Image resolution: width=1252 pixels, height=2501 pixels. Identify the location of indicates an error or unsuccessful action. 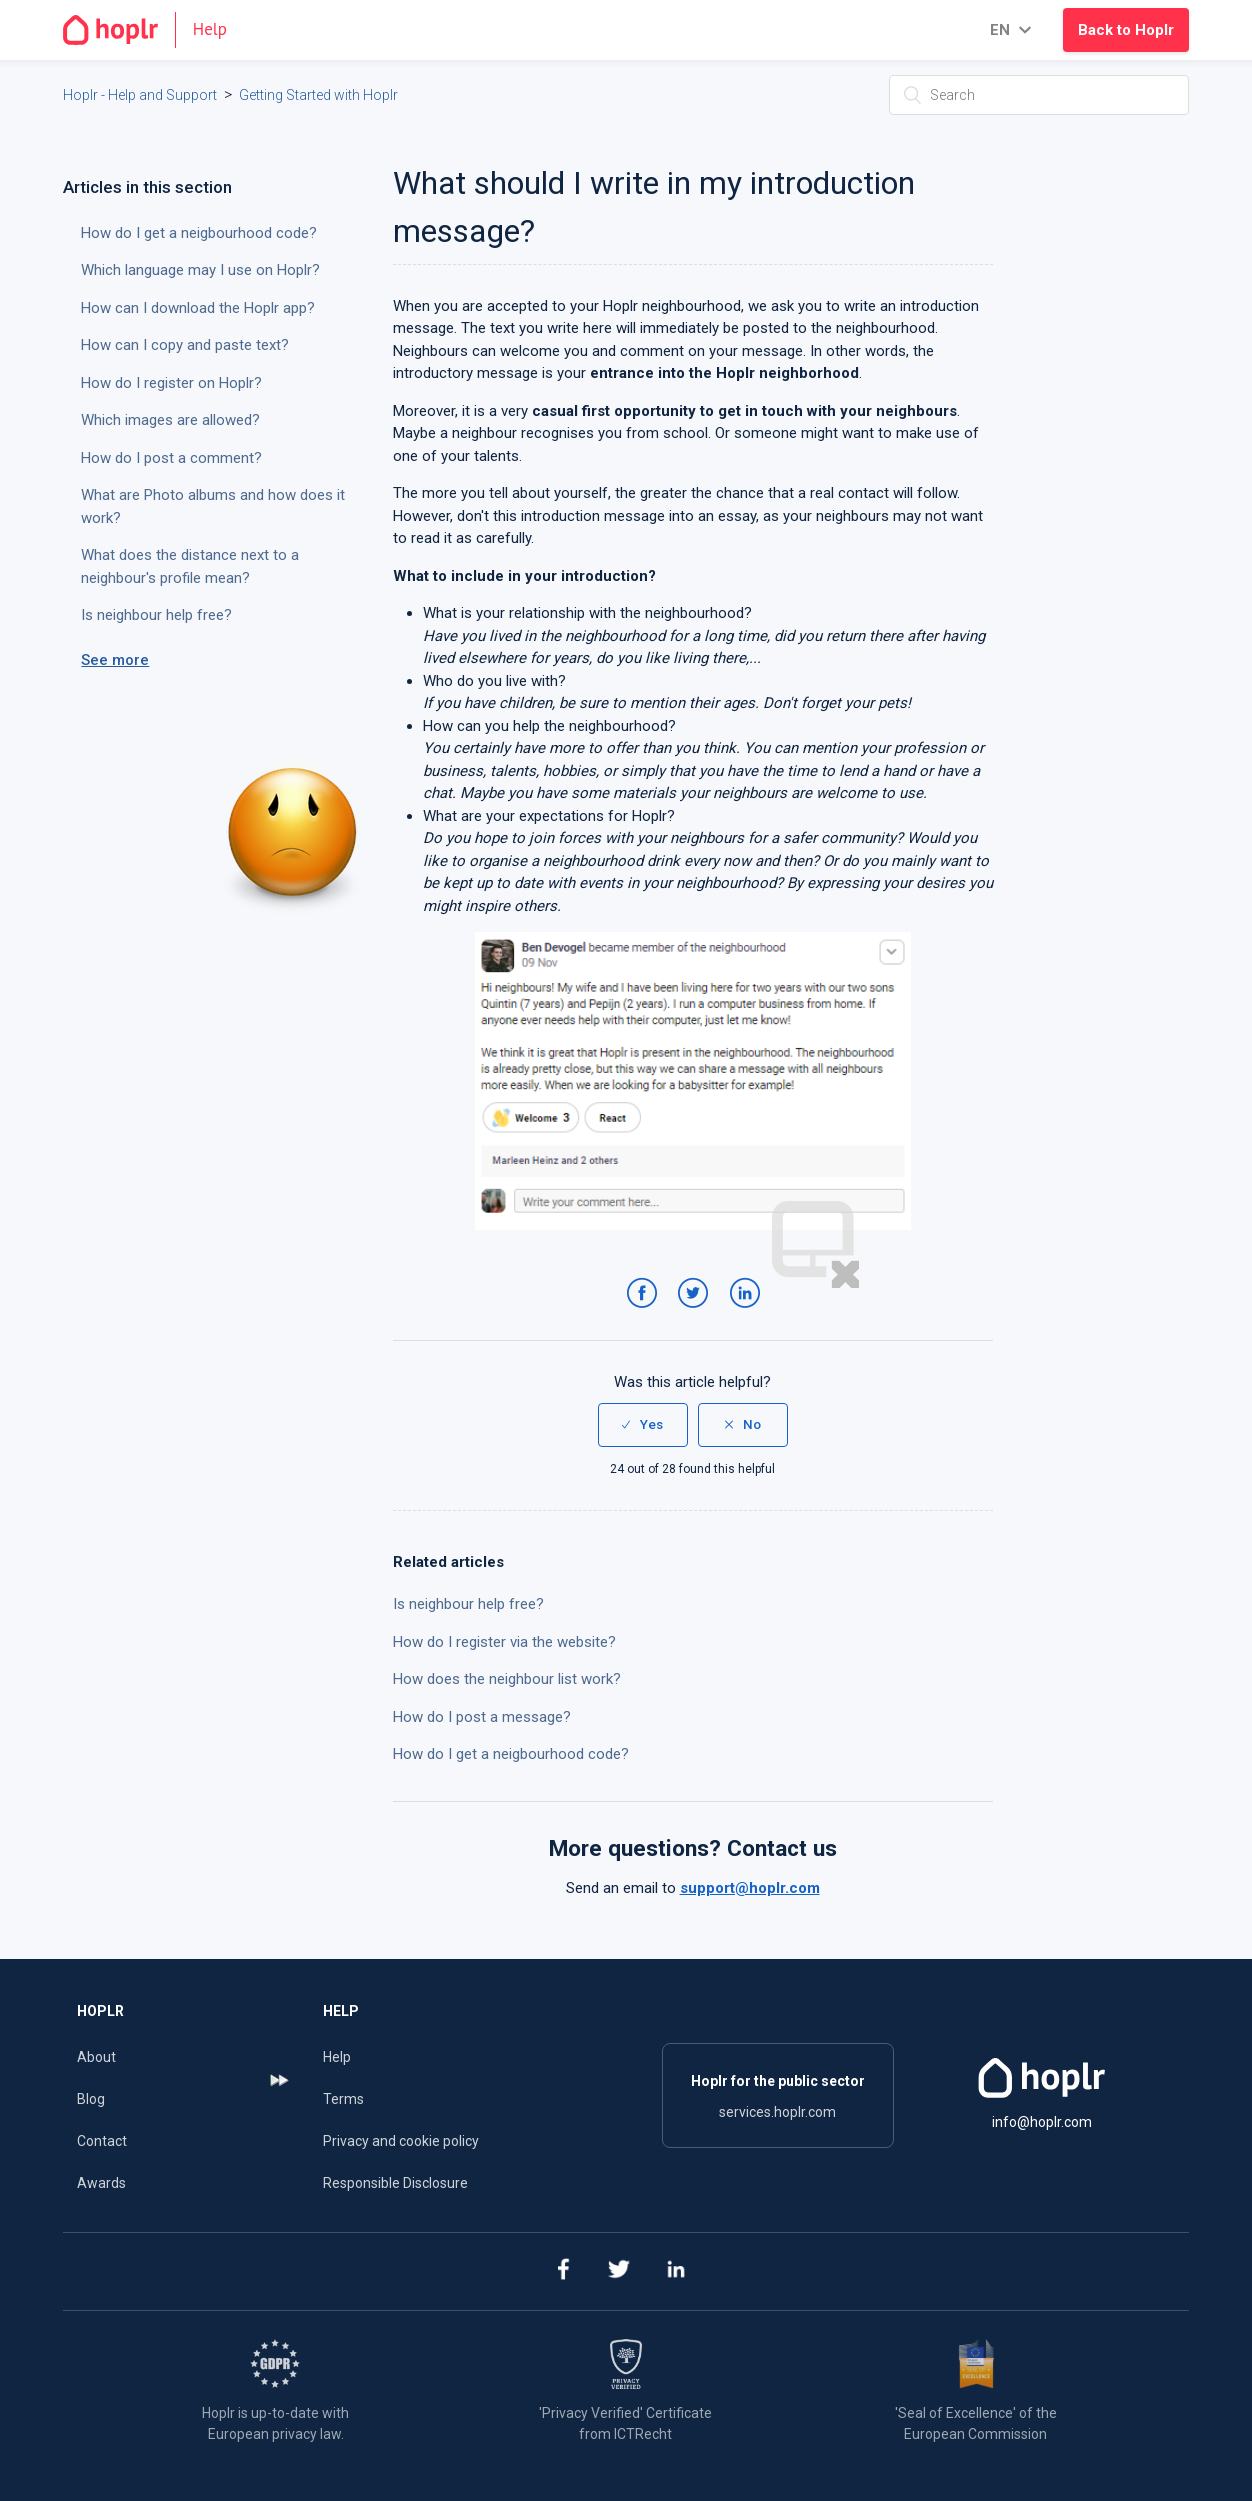
(293, 838).